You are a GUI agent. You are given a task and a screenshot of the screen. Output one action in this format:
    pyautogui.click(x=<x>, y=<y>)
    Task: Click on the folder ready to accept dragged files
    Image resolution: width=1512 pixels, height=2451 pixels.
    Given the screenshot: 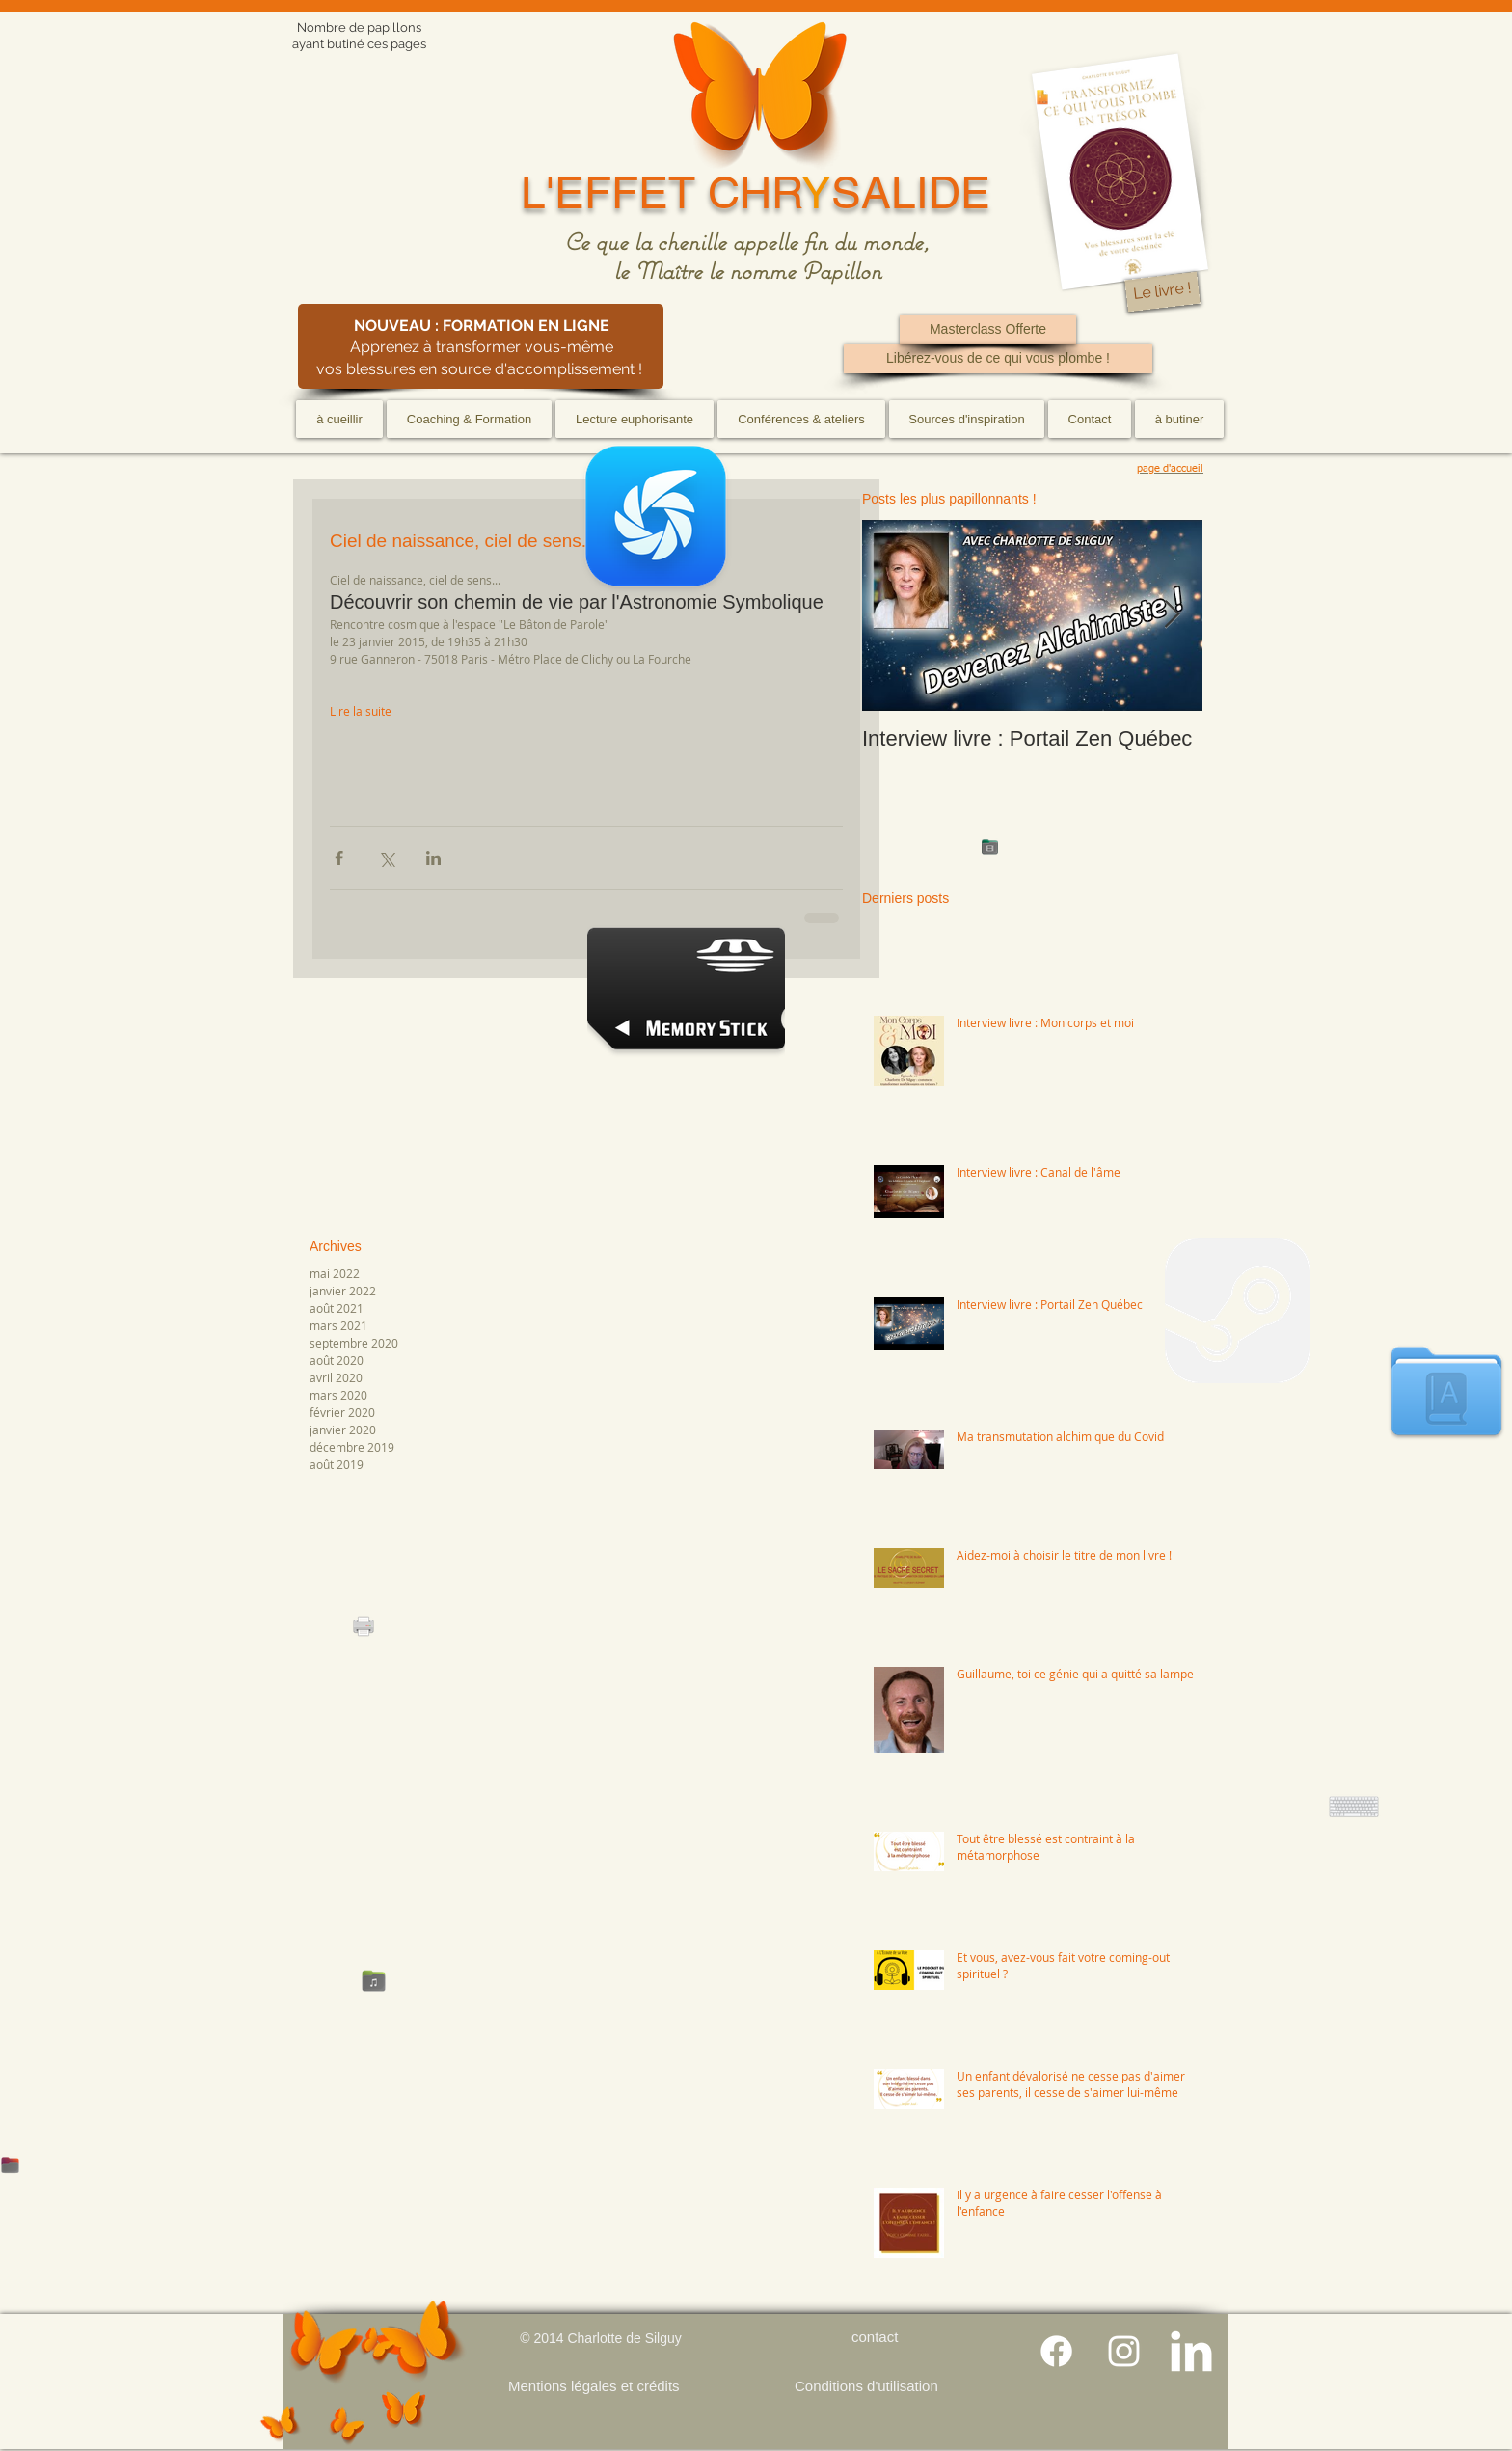 What is the action you would take?
    pyautogui.click(x=10, y=2165)
    